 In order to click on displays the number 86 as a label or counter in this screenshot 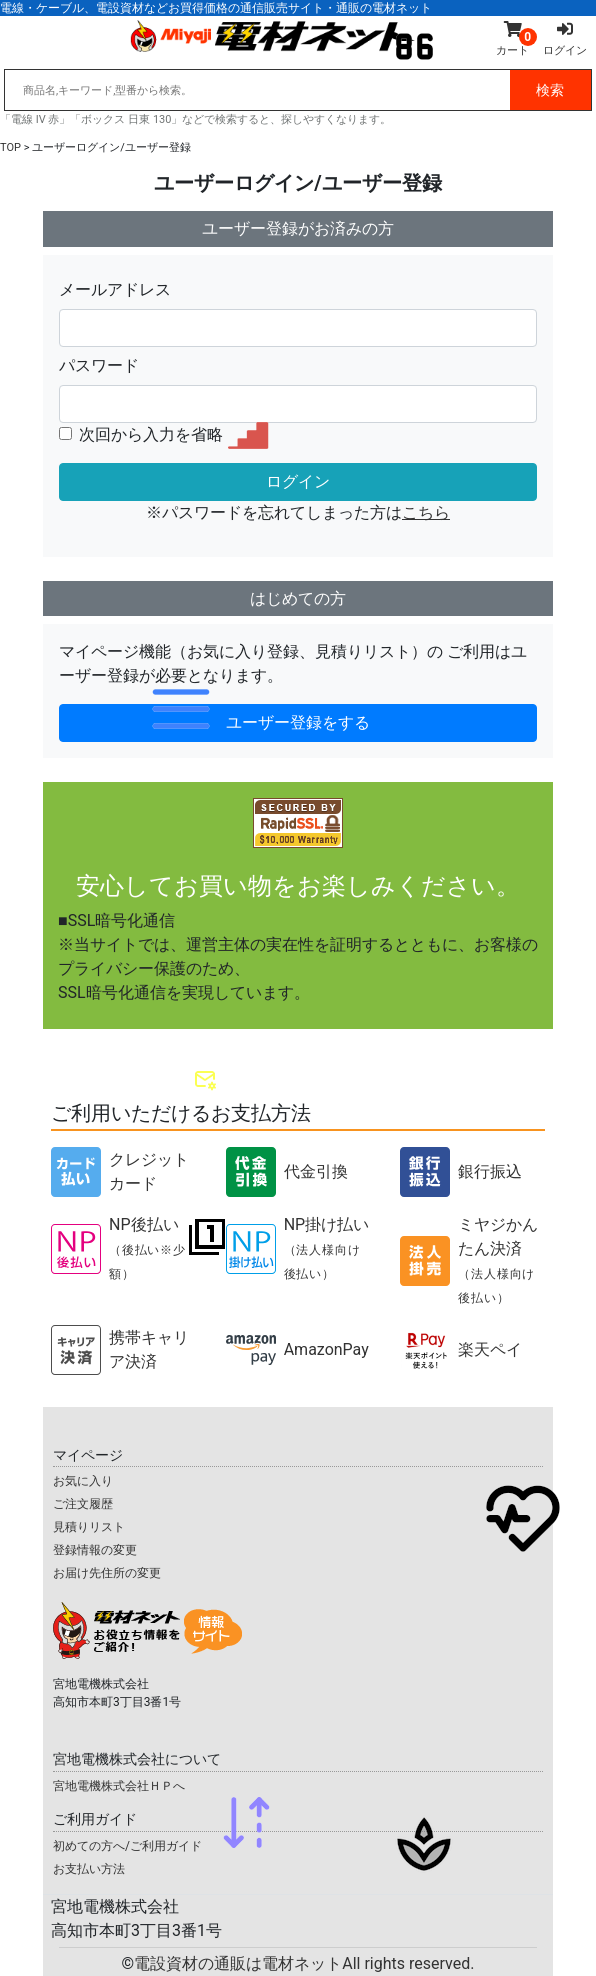, I will do `click(414, 46)`.